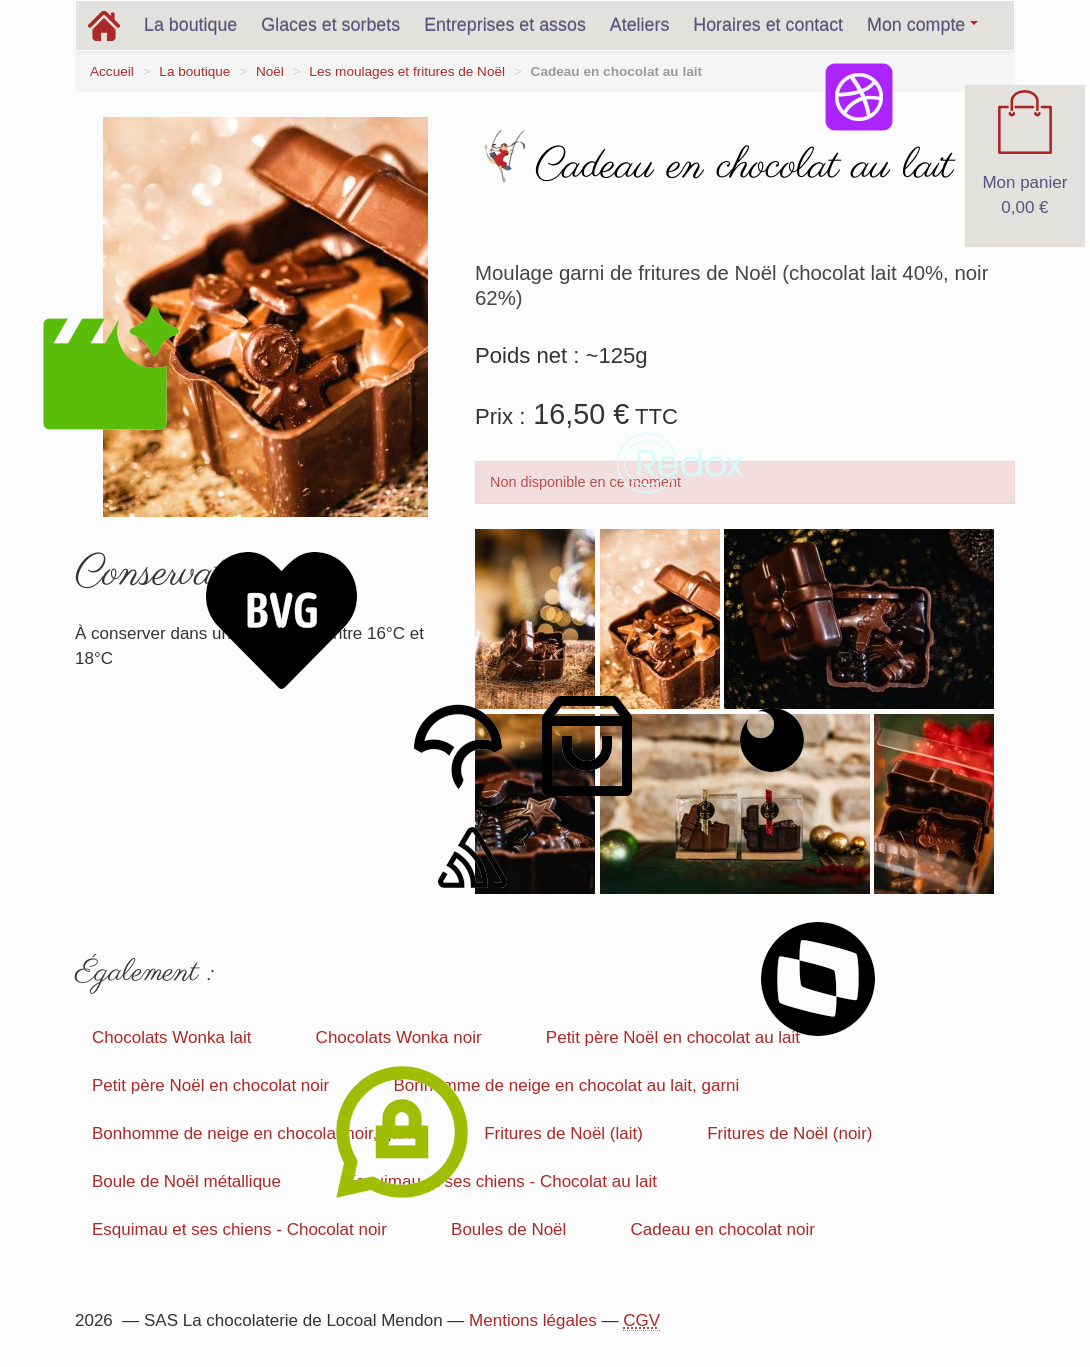  I want to click on access AI-powered video editing tools, so click(105, 374).